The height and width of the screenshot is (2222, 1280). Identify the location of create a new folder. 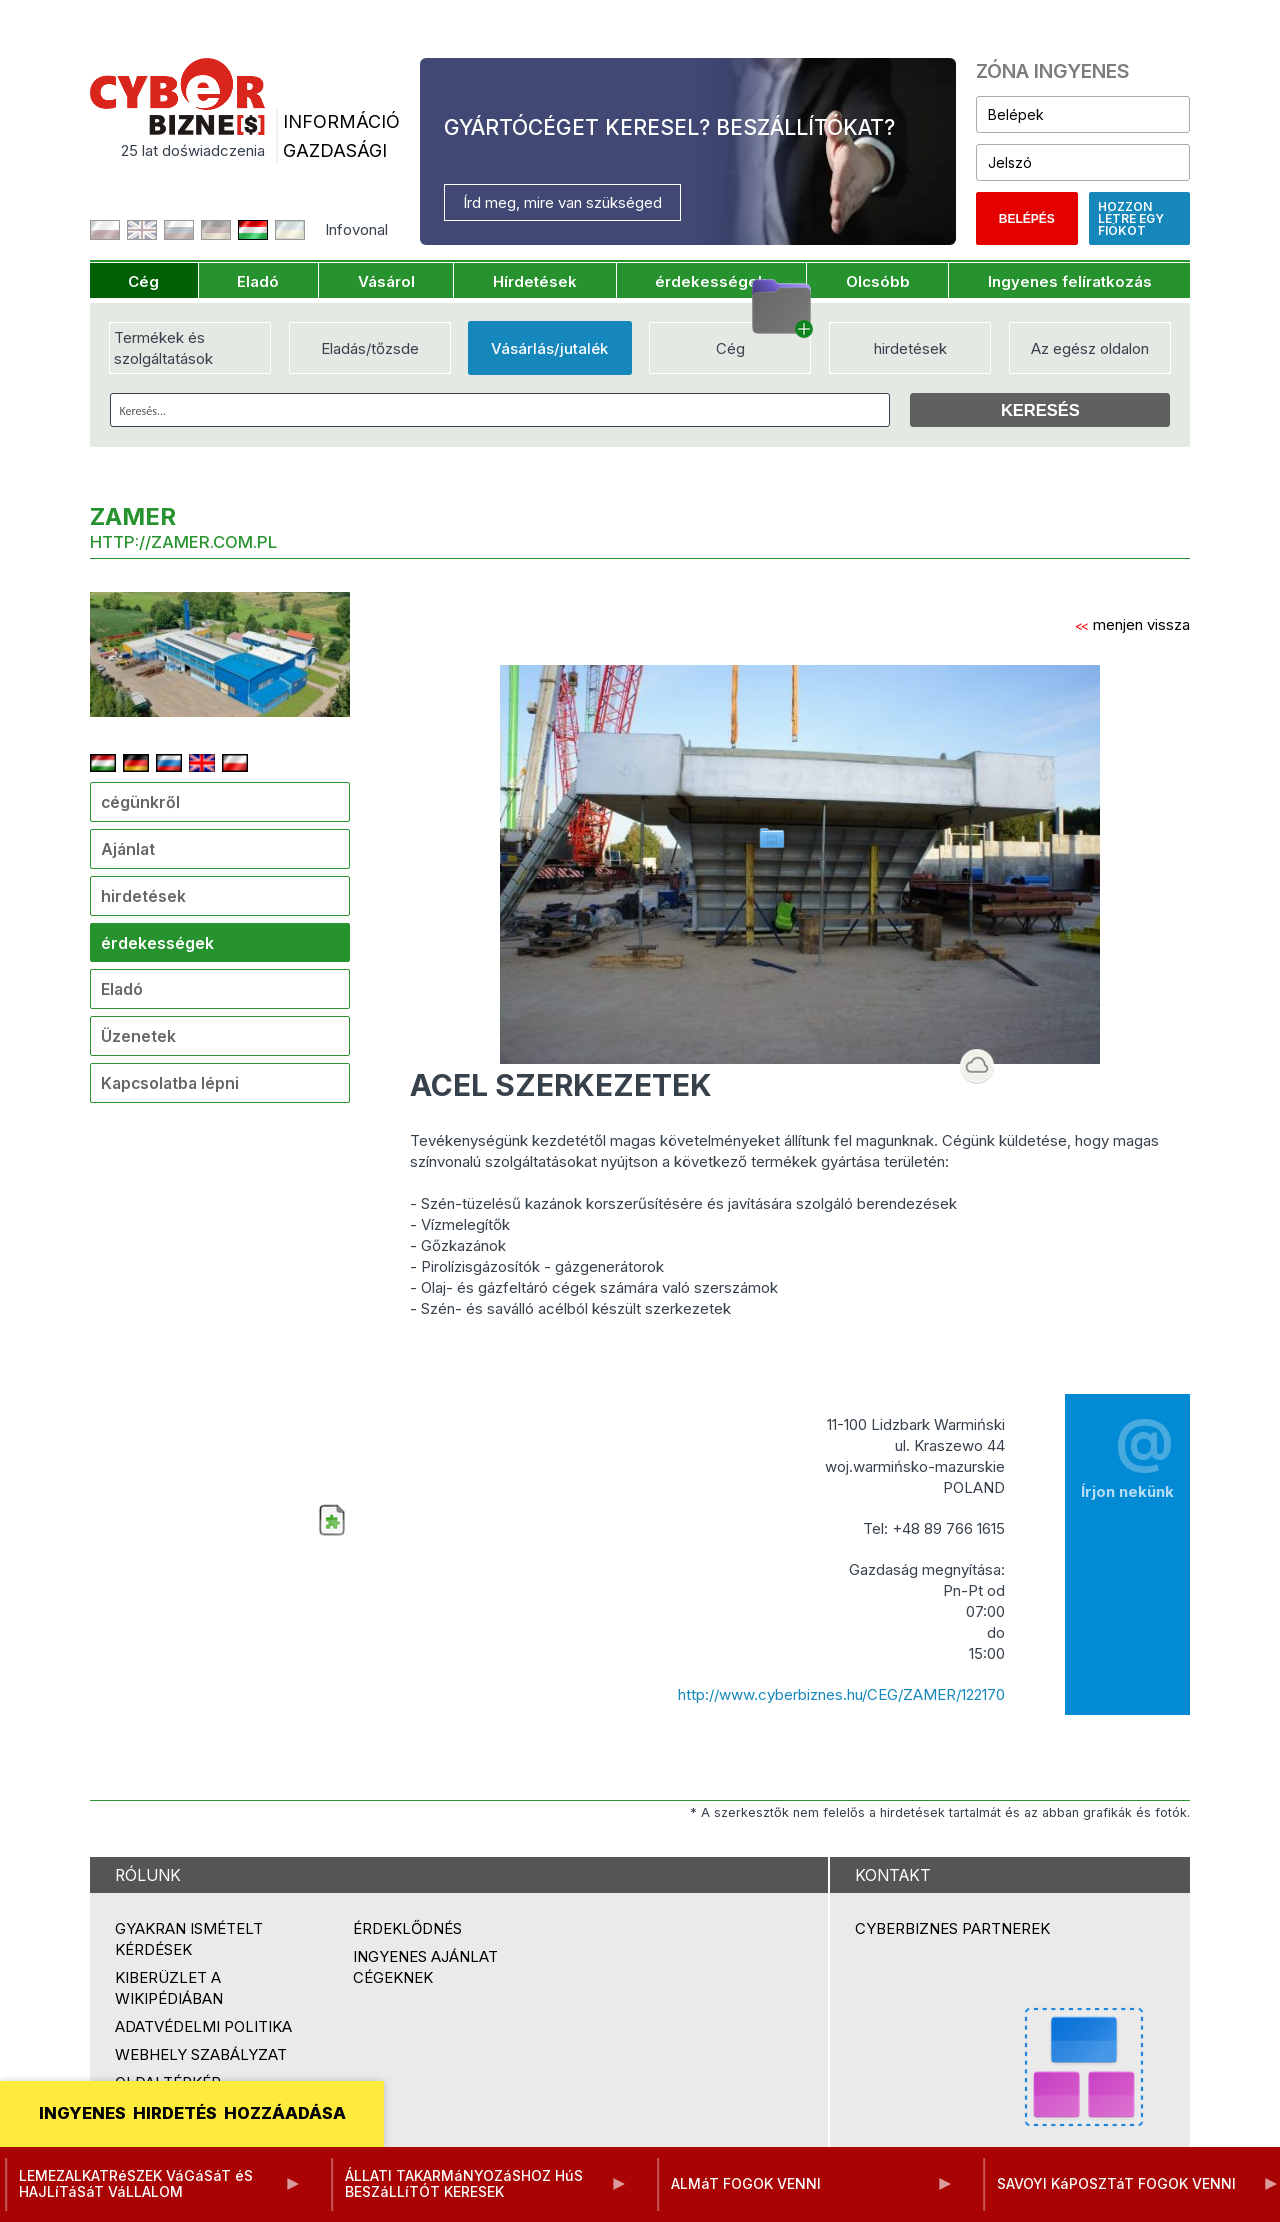
(781, 306).